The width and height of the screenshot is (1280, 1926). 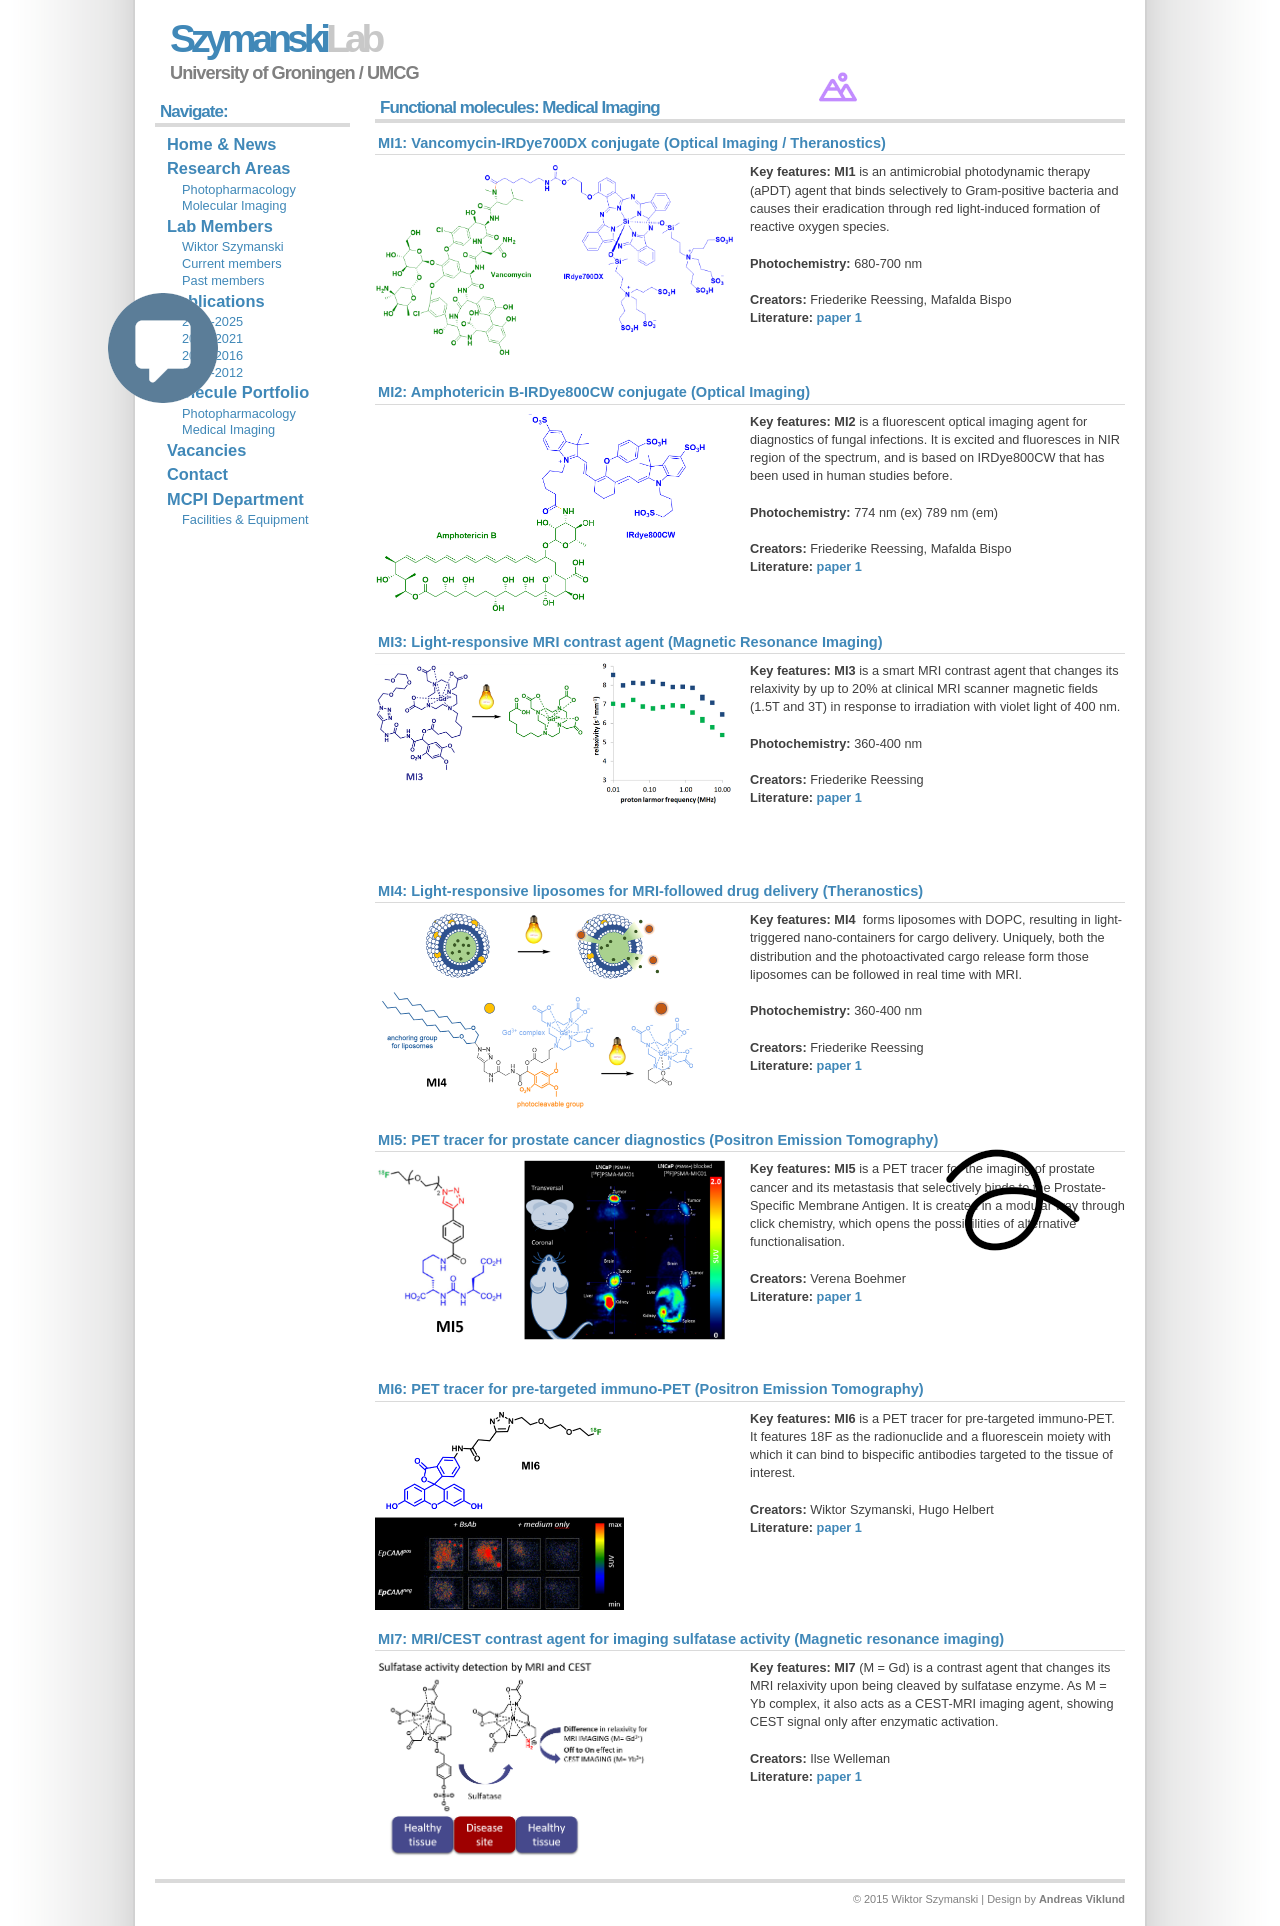 What do you see at coordinates (1006, 1200) in the screenshot?
I see `freehand drawing or sketch tool` at bounding box center [1006, 1200].